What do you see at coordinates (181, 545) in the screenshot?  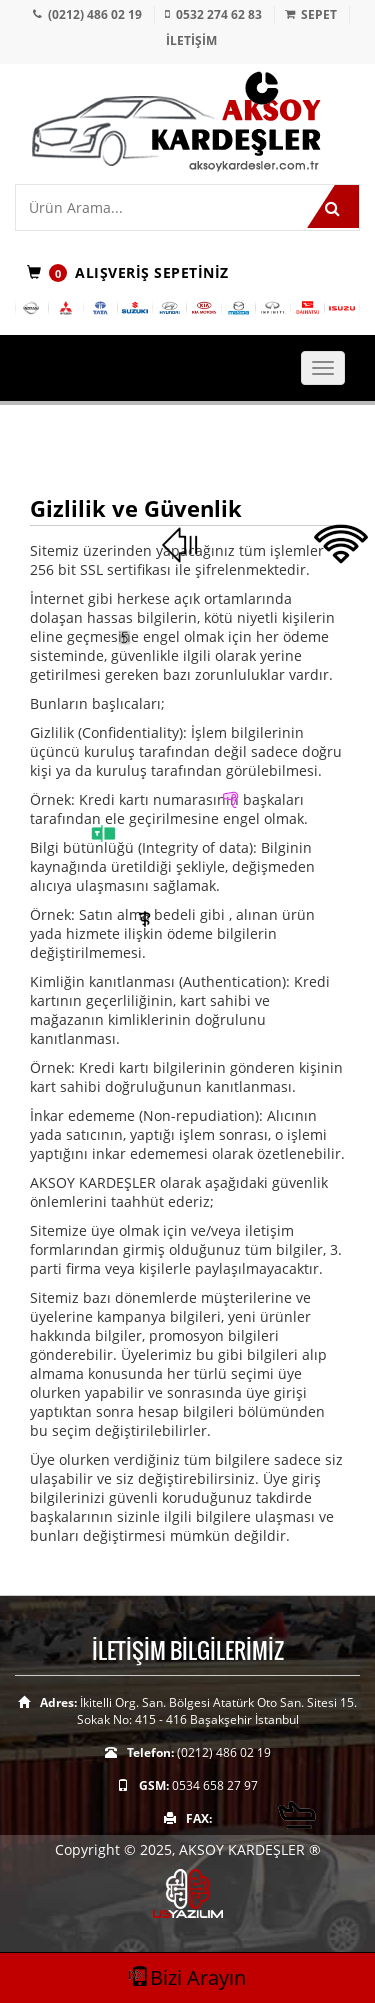 I see `go back multiple steps` at bounding box center [181, 545].